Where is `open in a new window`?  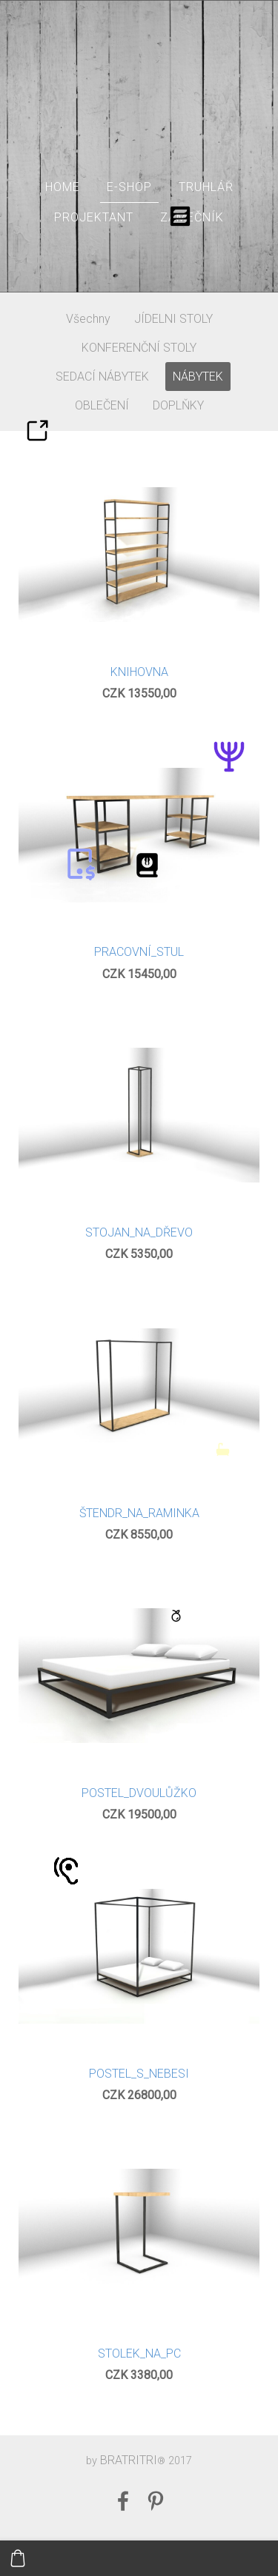
open in a new window is located at coordinates (37, 431).